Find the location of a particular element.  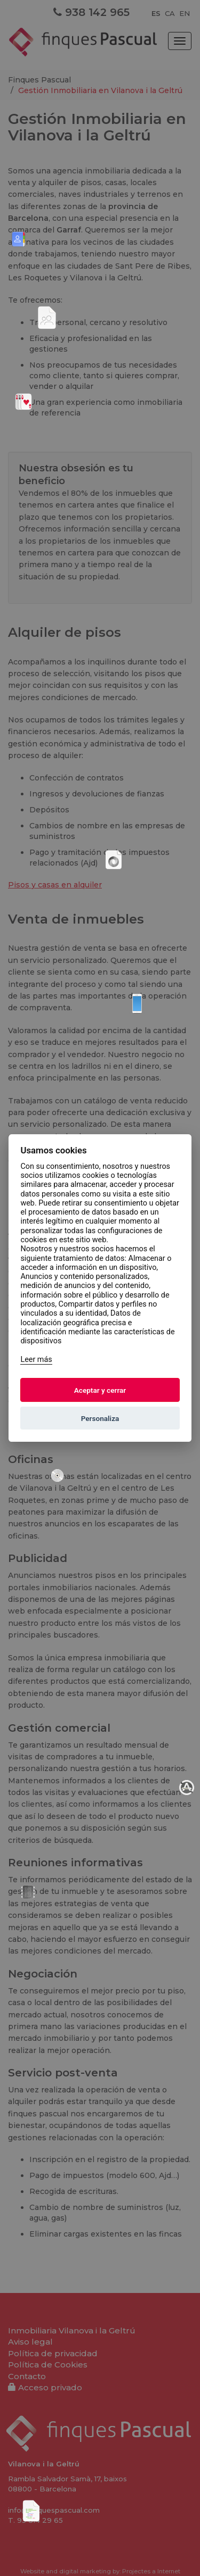

a COBOL source code file is located at coordinates (31, 2511).